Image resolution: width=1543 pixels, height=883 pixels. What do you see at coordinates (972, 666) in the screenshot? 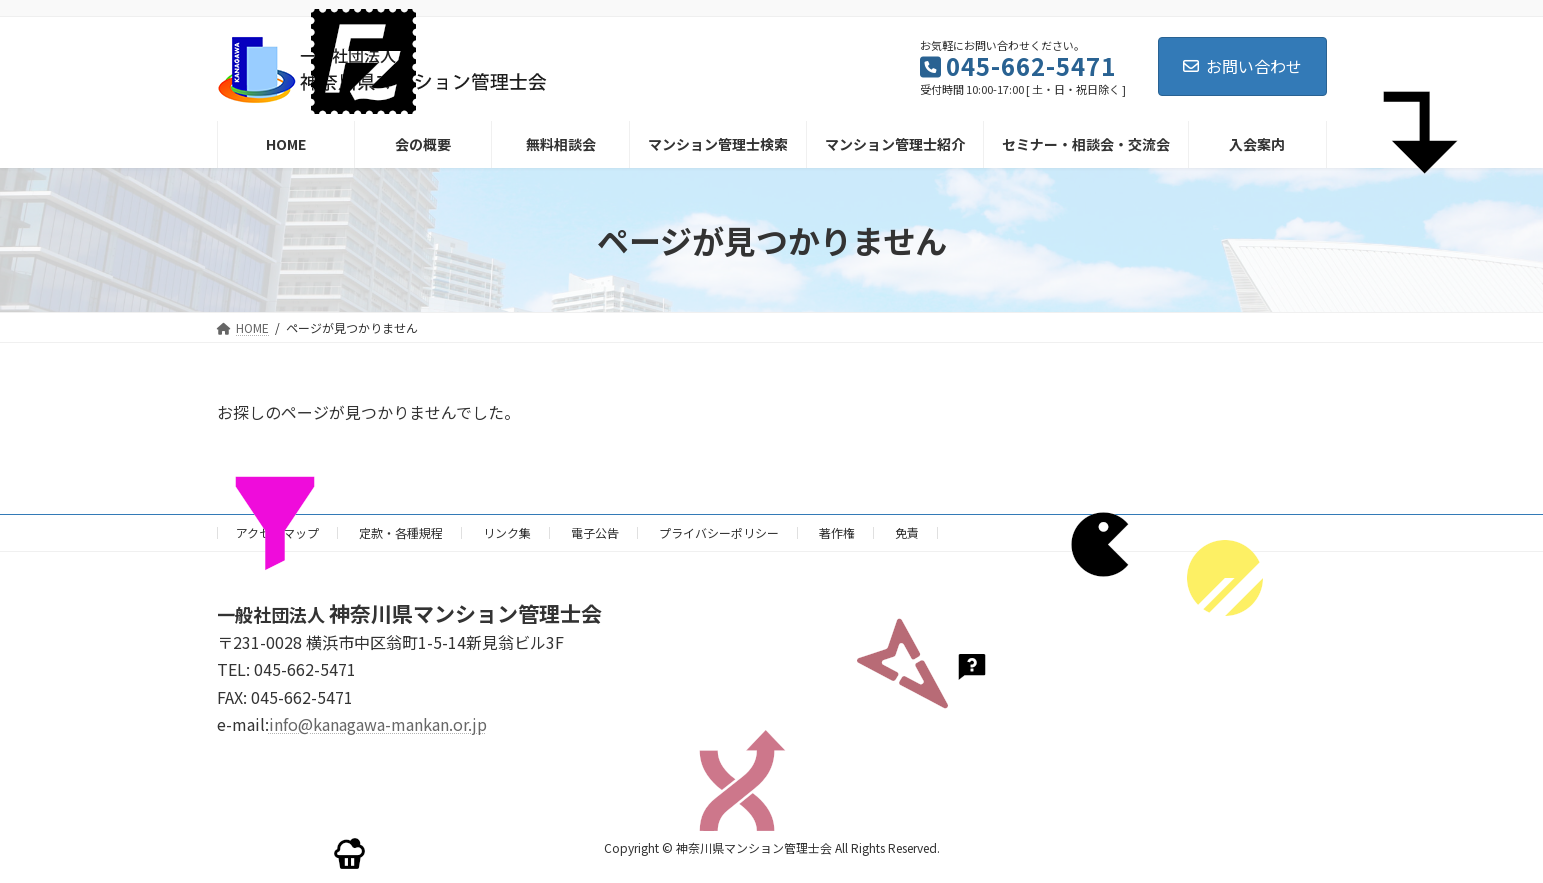
I see `access FAQ or help section` at bounding box center [972, 666].